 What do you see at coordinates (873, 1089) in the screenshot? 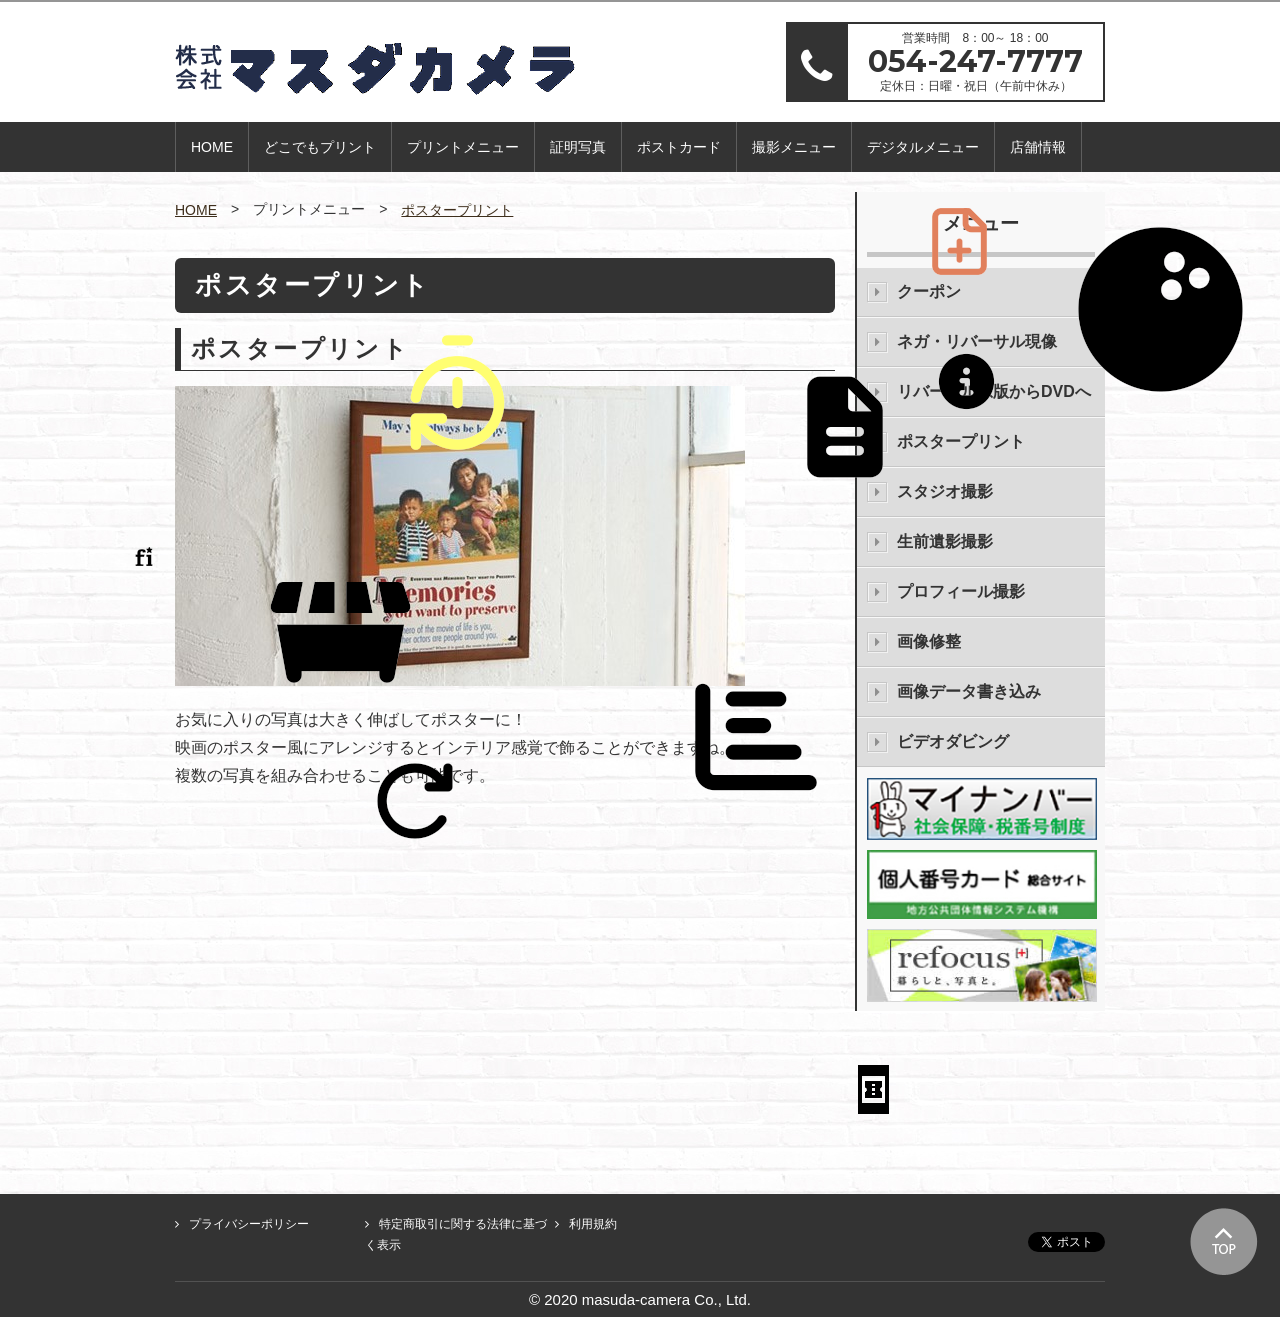
I see `book an appointment or reservation online` at bounding box center [873, 1089].